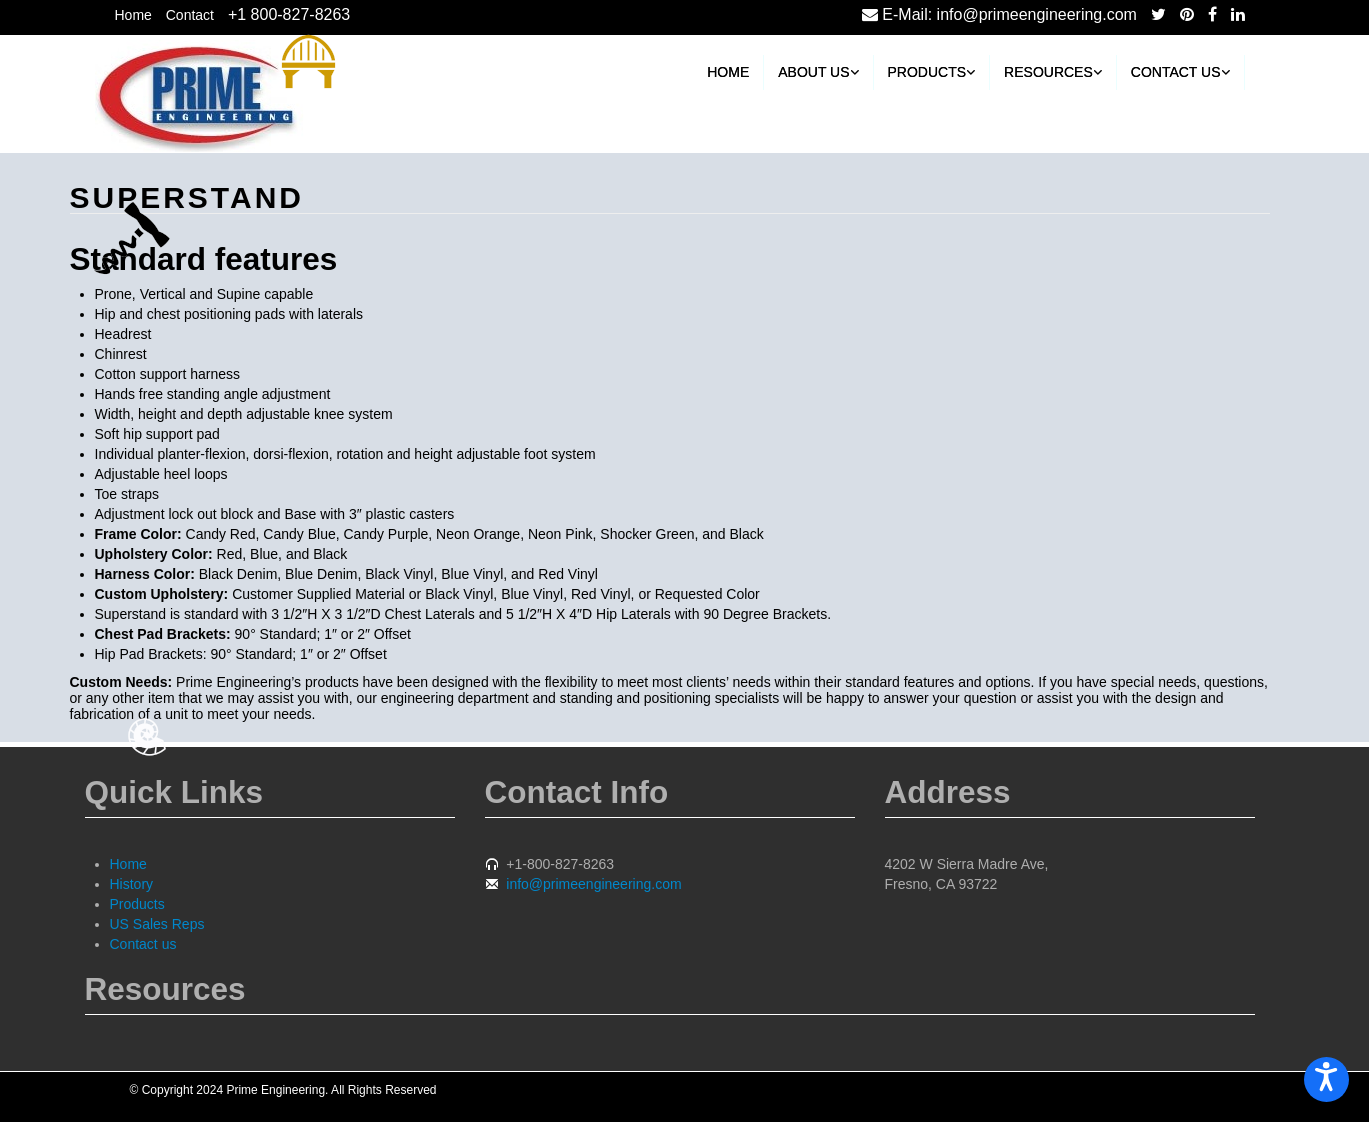  Describe the element at coordinates (308, 61) in the screenshot. I see `navigate to bridges or infrastructure on a map` at that location.